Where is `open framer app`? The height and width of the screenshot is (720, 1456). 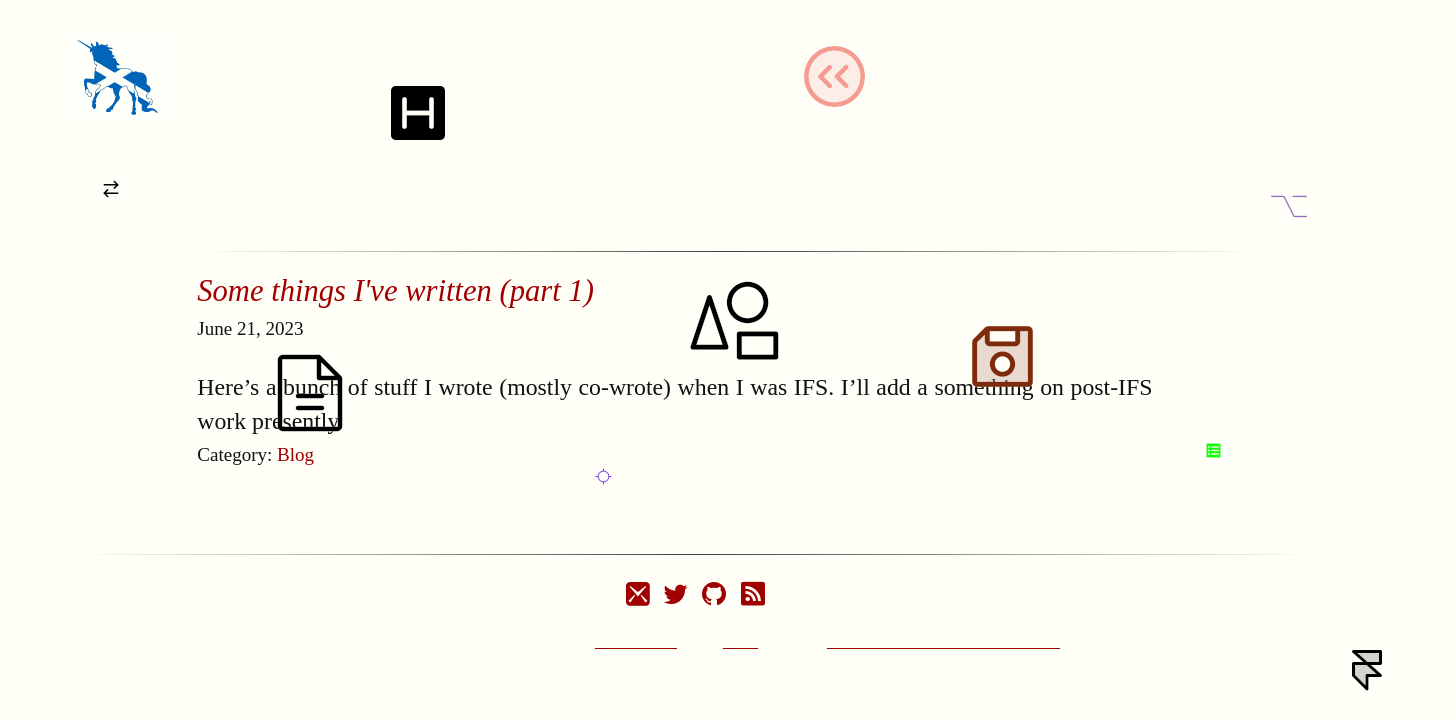
open framer app is located at coordinates (1367, 668).